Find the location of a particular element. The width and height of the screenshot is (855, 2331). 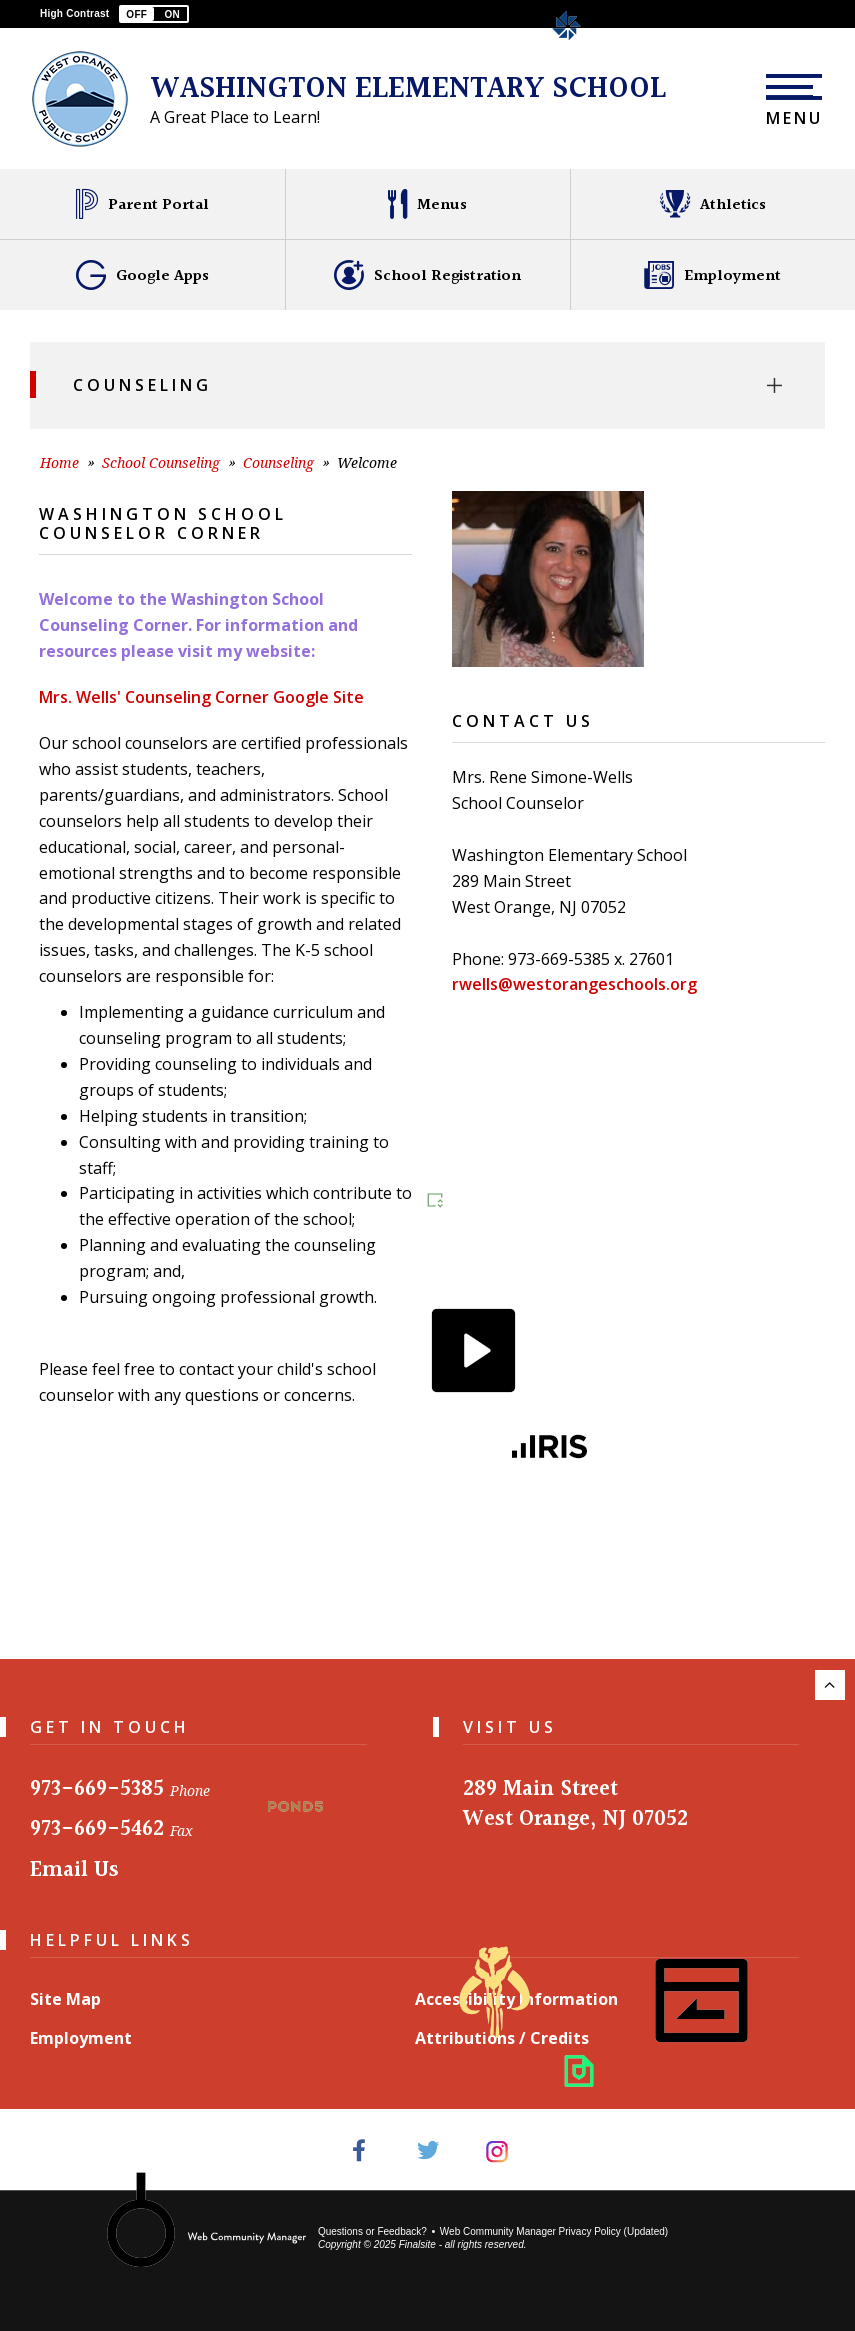

play video content is located at coordinates (473, 1350).